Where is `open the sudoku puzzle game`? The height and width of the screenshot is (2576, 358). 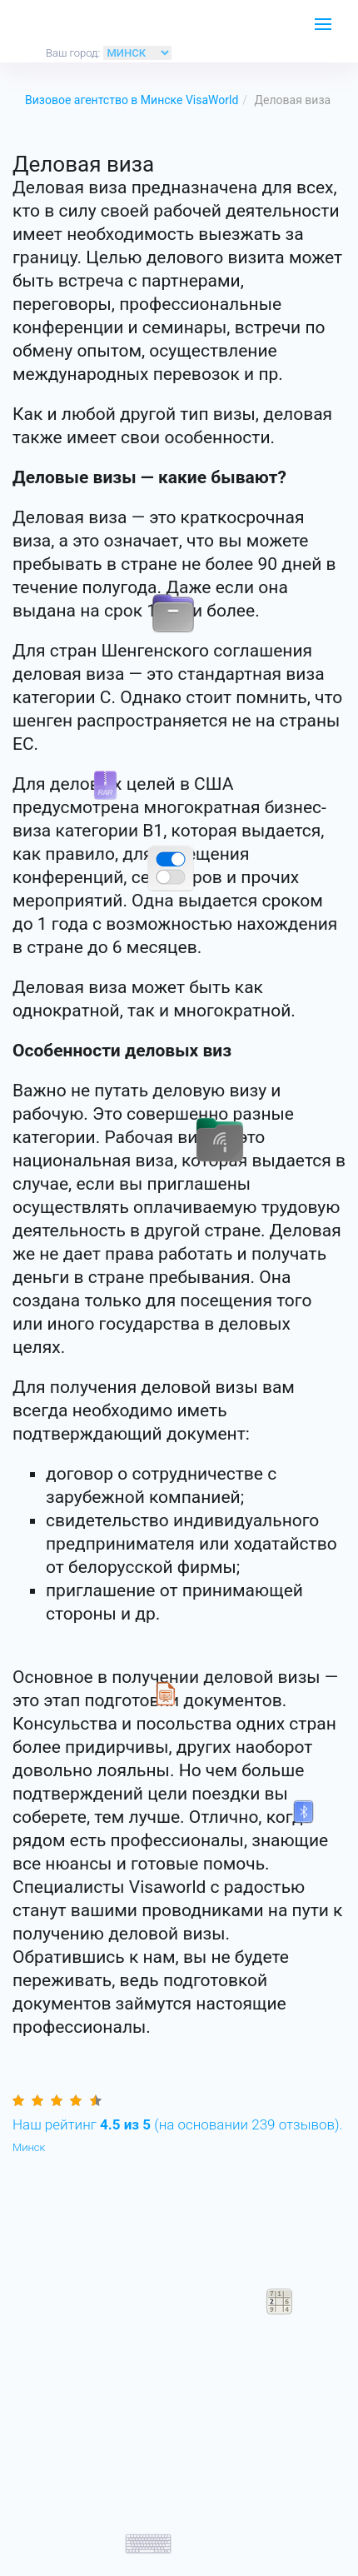
open the sudoku puzzle game is located at coordinates (279, 2301).